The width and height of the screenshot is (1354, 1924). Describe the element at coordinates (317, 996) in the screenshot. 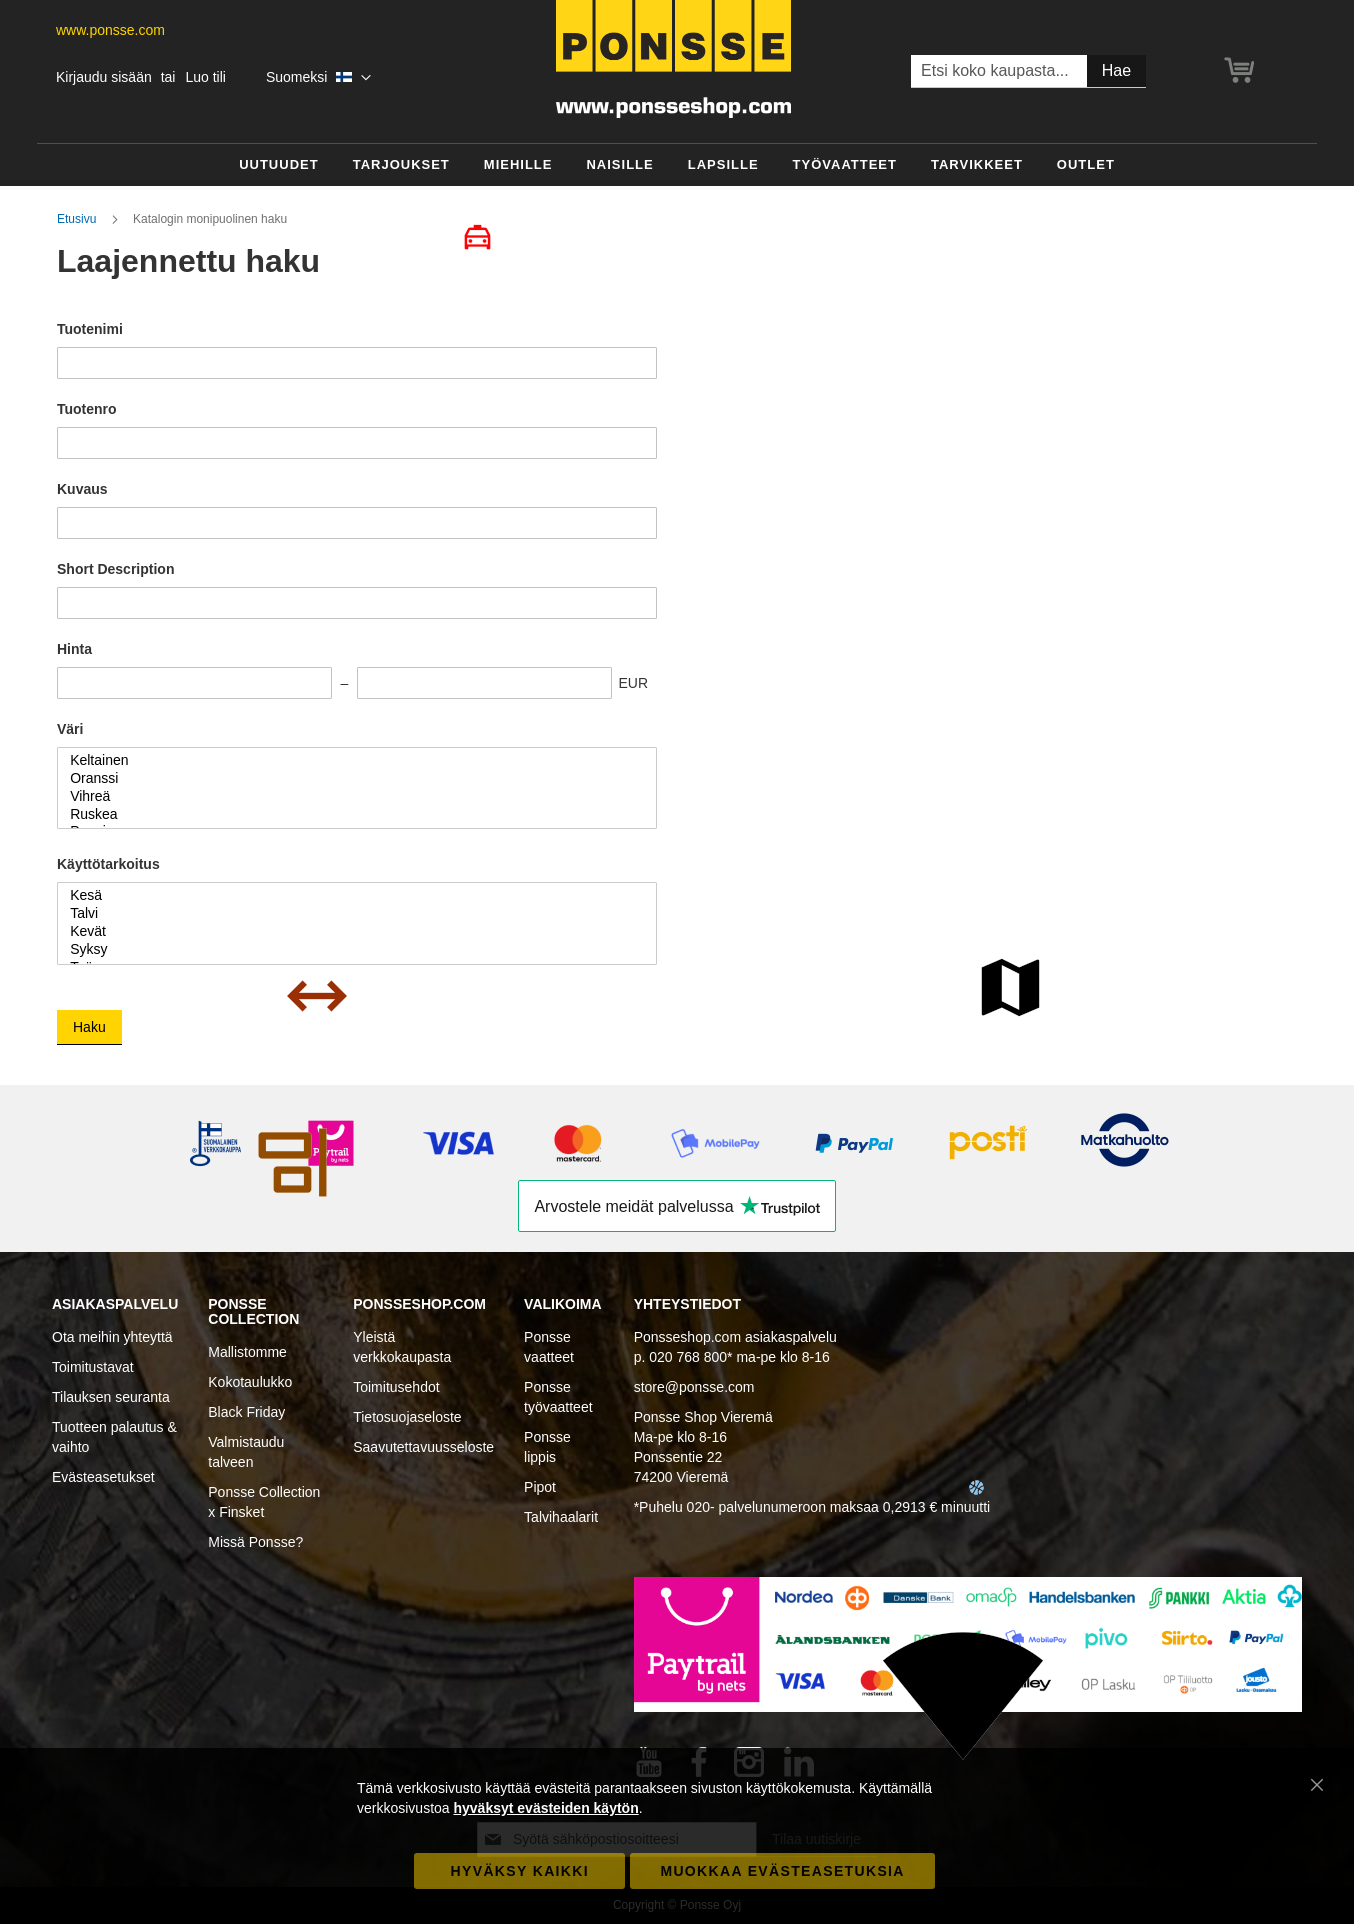

I see `expand content horizontally` at that location.